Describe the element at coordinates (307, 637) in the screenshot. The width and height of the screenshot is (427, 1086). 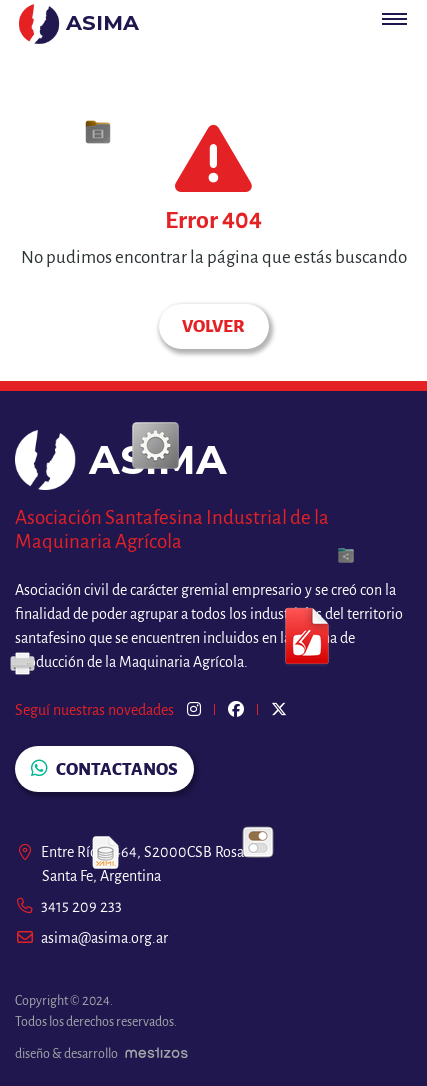
I see `a postscript document file` at that location.